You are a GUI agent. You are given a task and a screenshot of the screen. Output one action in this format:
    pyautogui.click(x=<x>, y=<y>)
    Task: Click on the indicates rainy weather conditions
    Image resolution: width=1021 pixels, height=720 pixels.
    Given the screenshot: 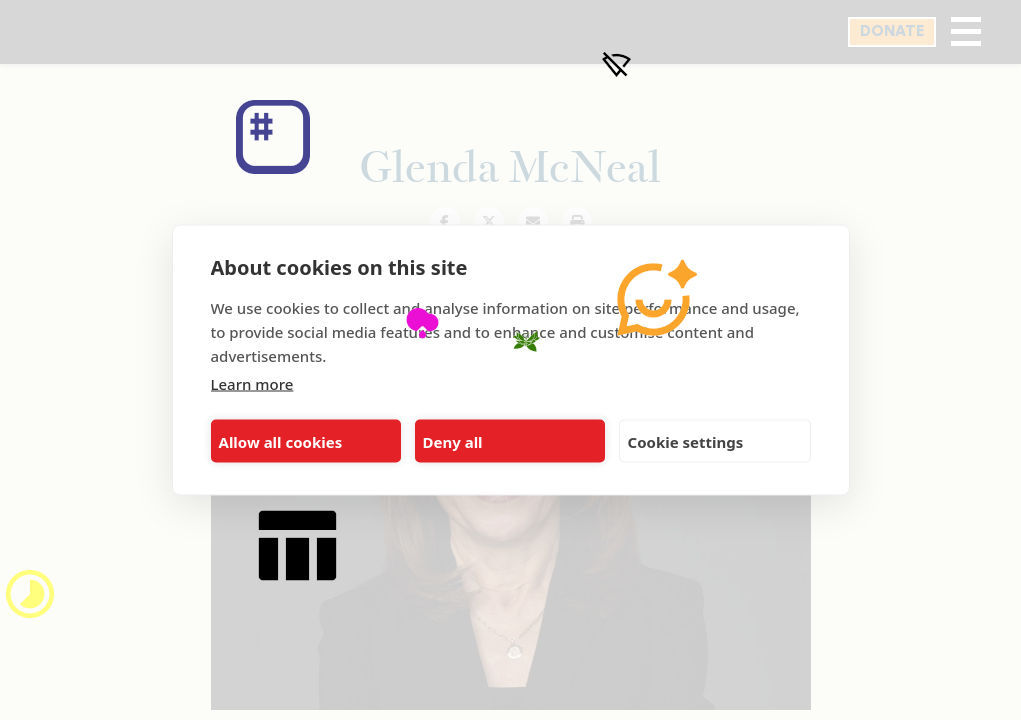 What is the action you would take?
    pyautogui.click(x=422, y=322)
    